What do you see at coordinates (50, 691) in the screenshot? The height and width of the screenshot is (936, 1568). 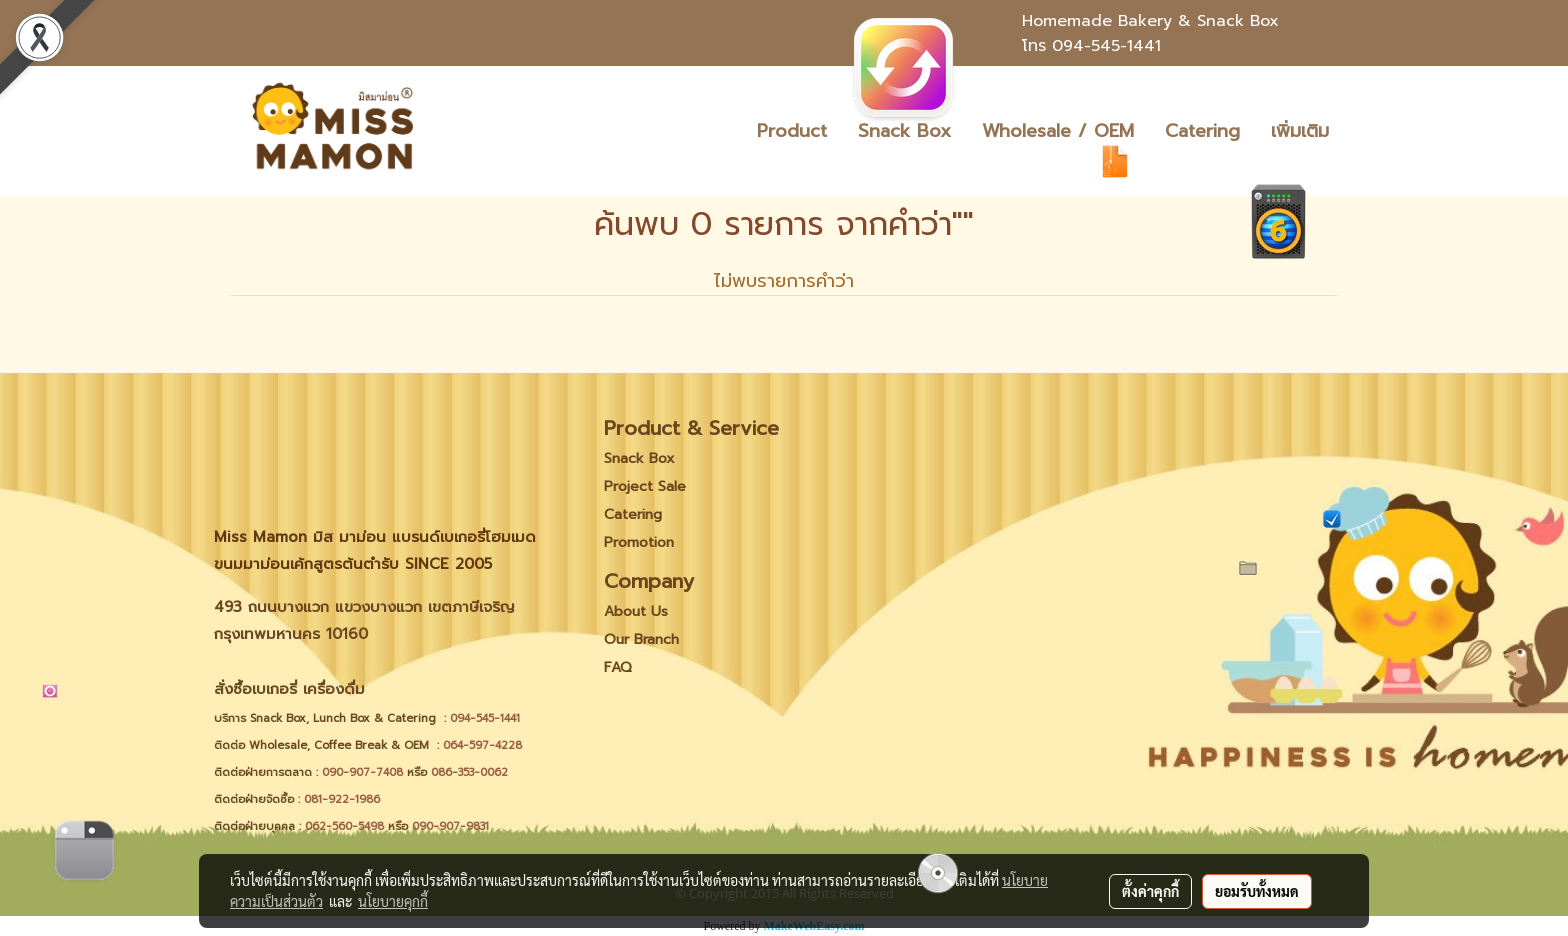 I see `iPod shuffle device connected` at bounding box center [50, 691].